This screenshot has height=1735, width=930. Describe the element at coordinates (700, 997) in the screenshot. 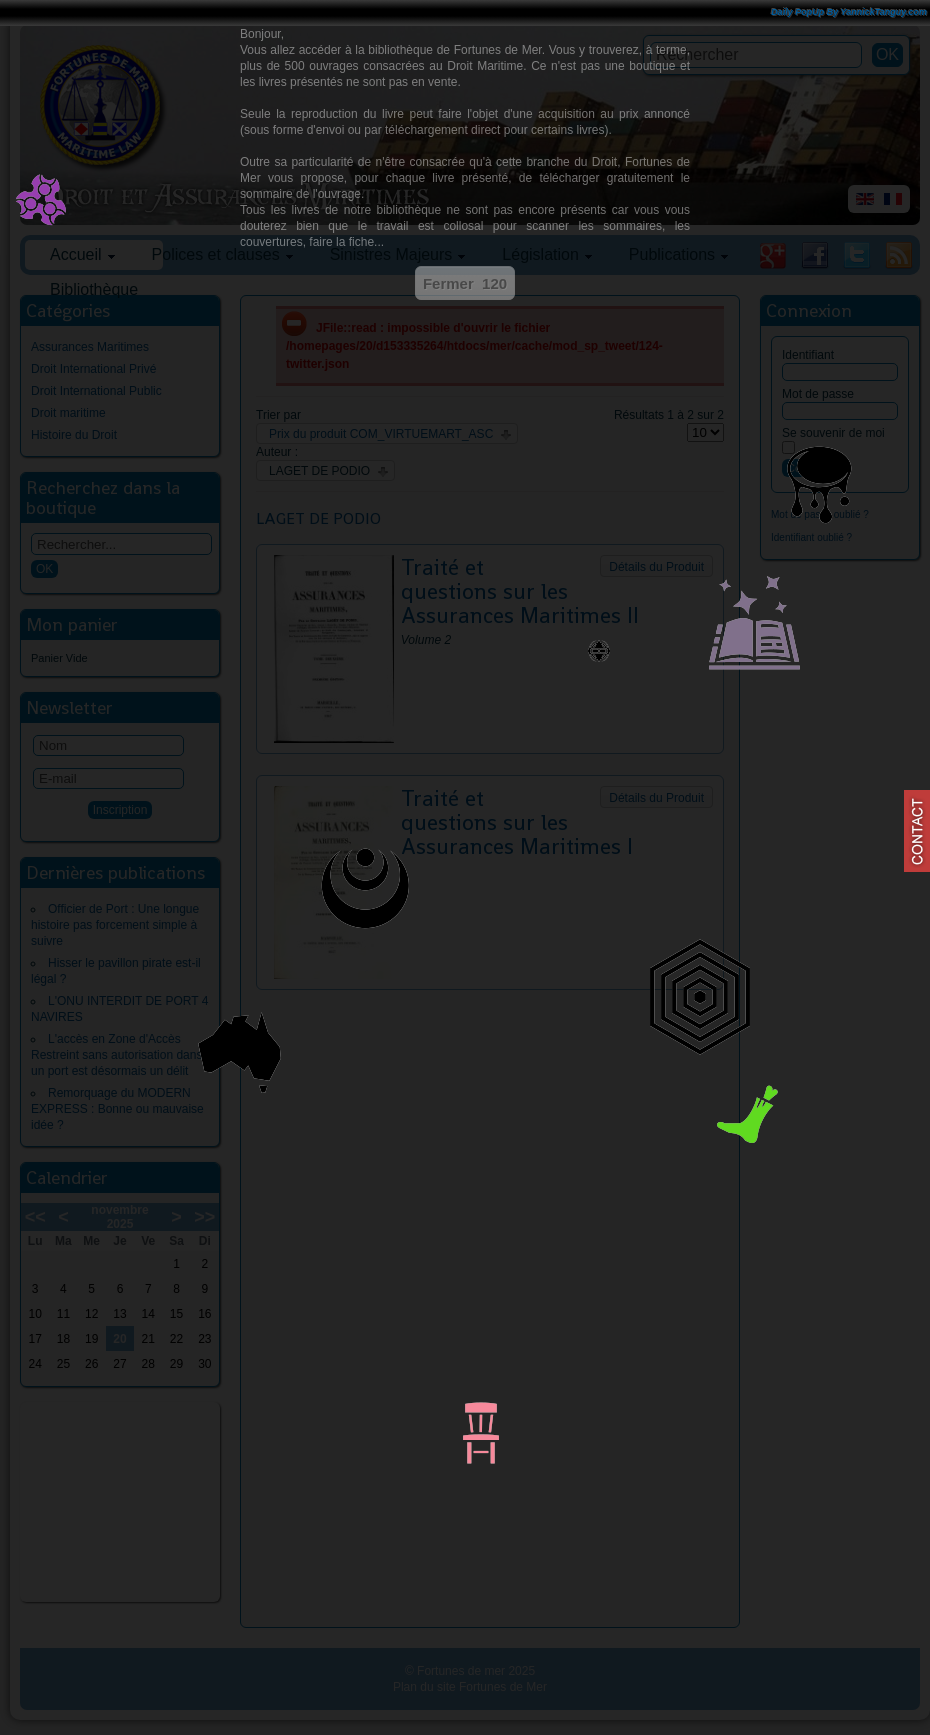

I see `access layered or nested game structures` at that location.